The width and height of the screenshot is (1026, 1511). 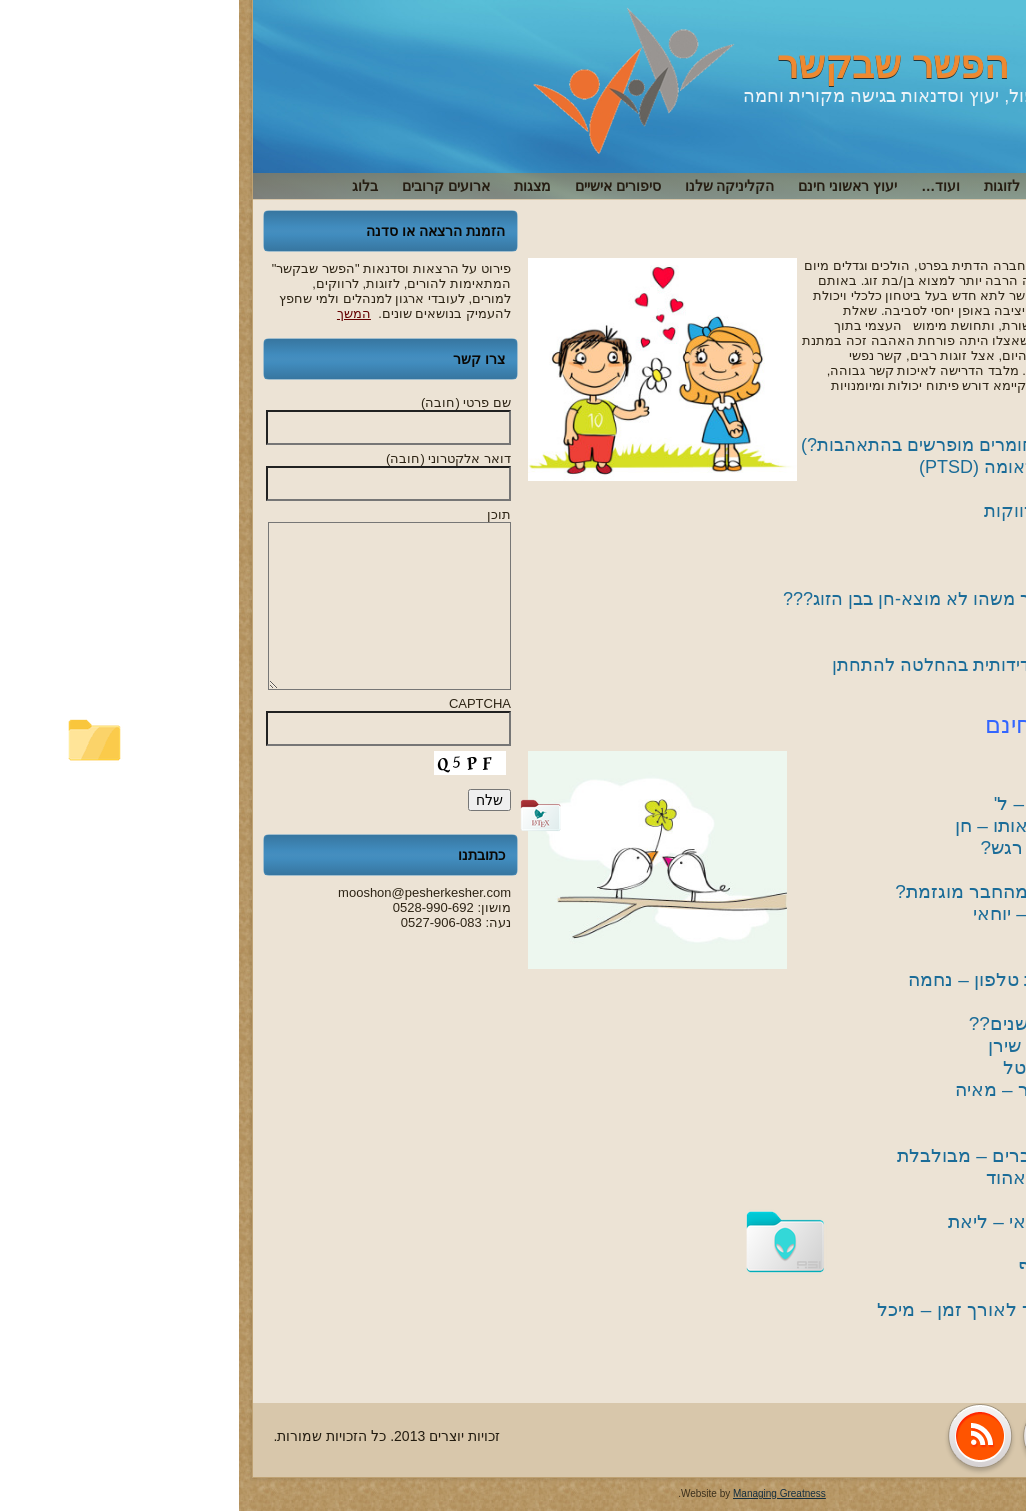 What do you see at coordinates (540, 816) in the screenshot?
I see `open folder containing LaTeX documents` at bounding box center [540, 816].